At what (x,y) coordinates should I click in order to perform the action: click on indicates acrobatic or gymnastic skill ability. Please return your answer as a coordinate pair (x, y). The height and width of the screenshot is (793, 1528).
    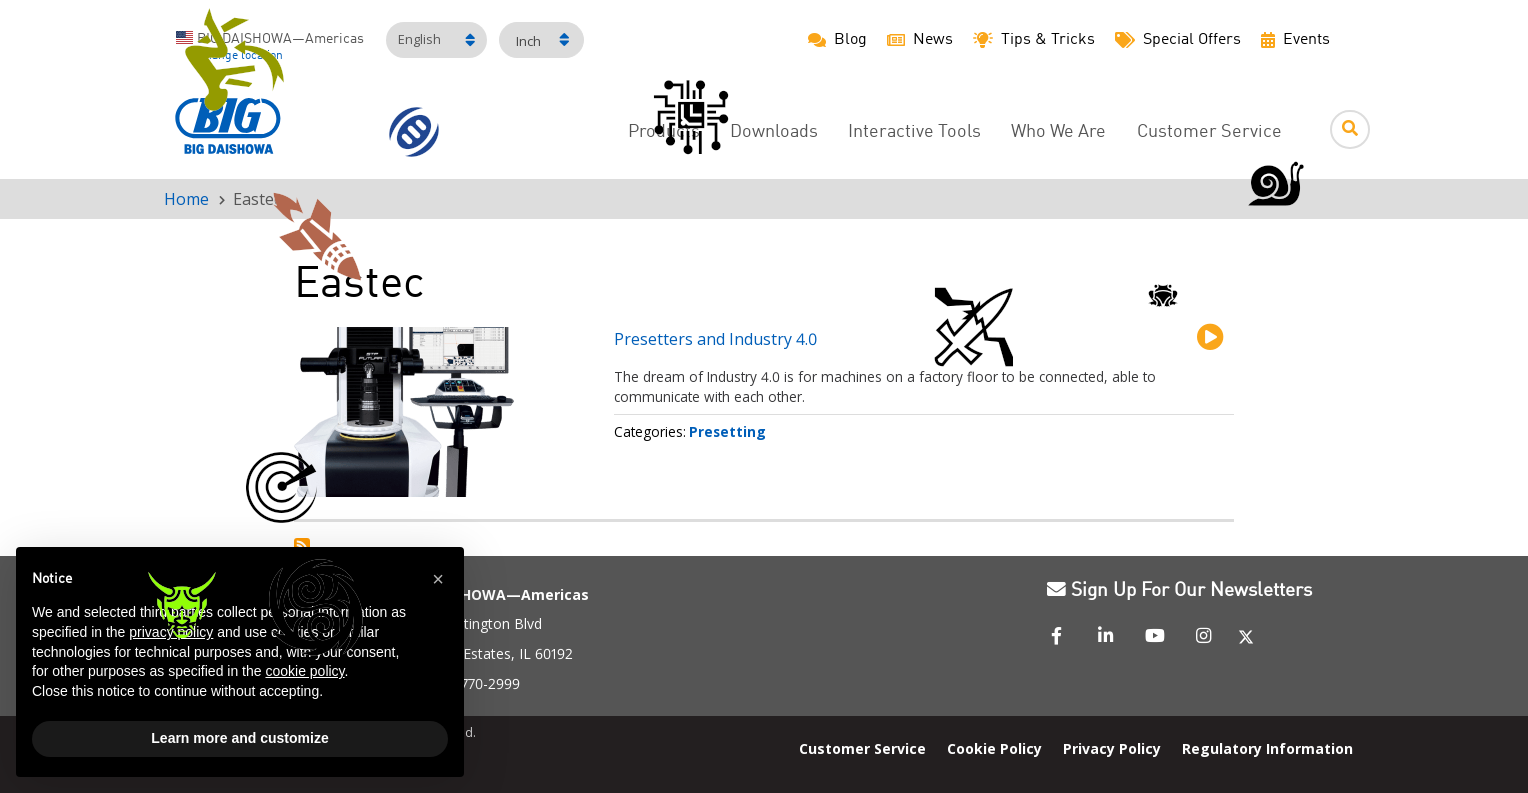
    Looking at the image, I should click on (234, 59).